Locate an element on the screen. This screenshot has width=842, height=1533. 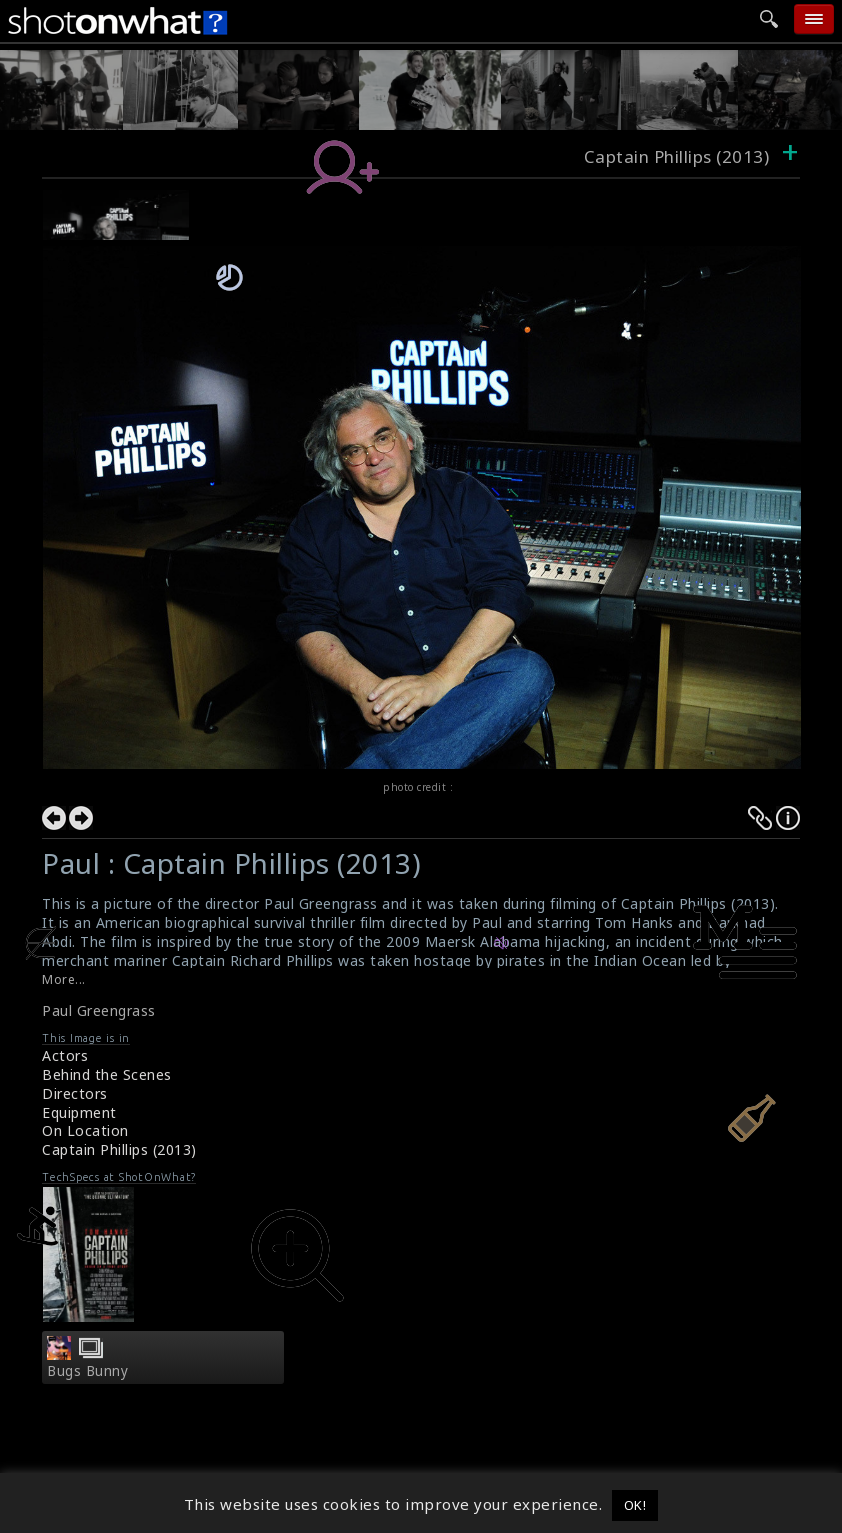
zoom in on content is located at coordinates (297, 1255).